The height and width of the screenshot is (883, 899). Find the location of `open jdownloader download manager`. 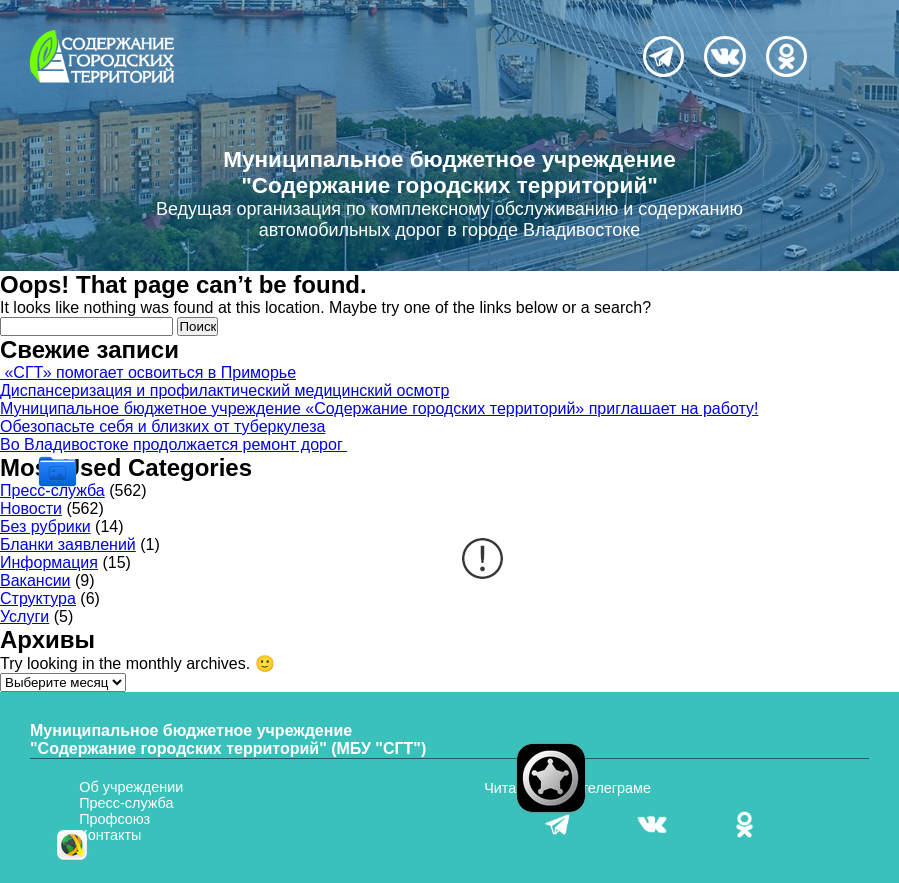

open jdownloader download manager is located at coordinates (72, 845).